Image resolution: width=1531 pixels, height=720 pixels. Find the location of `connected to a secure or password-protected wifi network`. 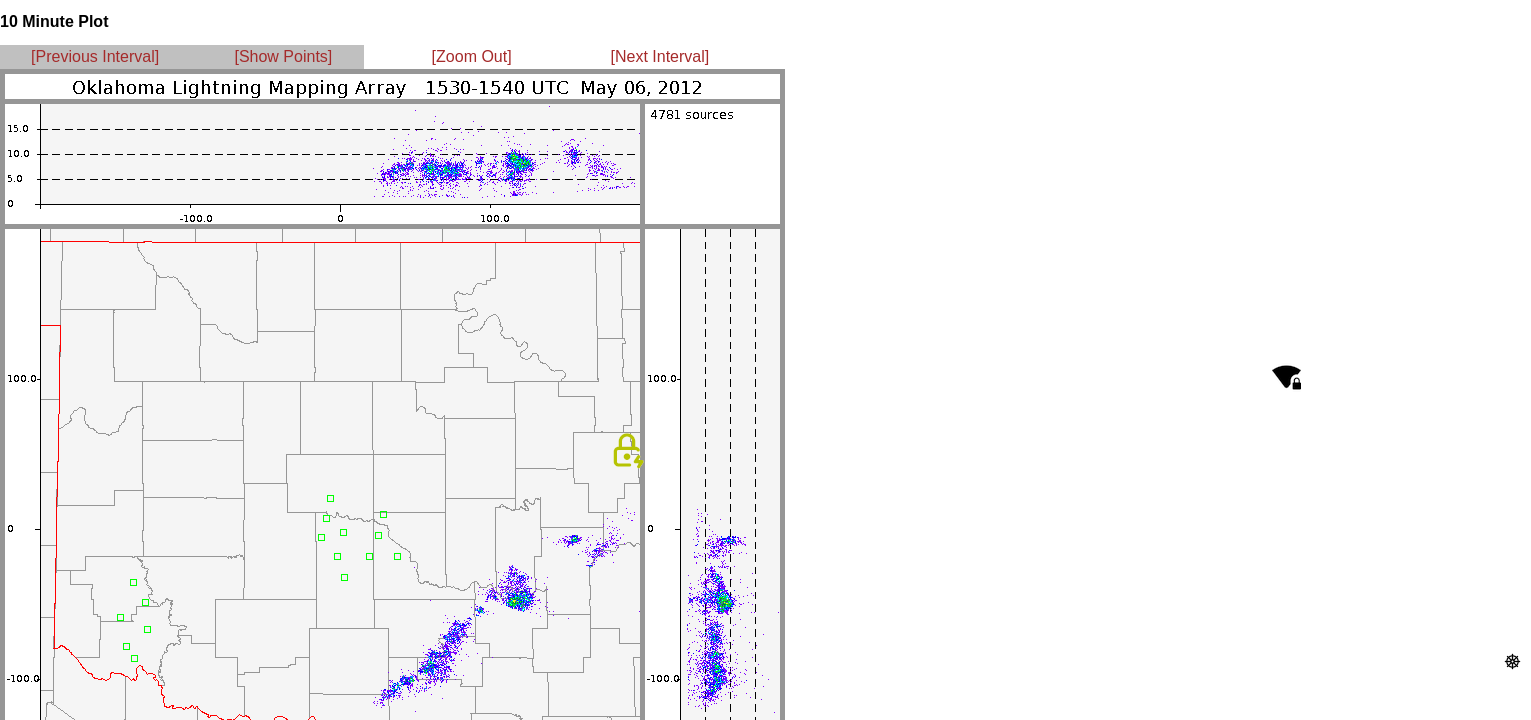

connected to a secure or password-protected wifi network is located at coordinates (1286, 377).